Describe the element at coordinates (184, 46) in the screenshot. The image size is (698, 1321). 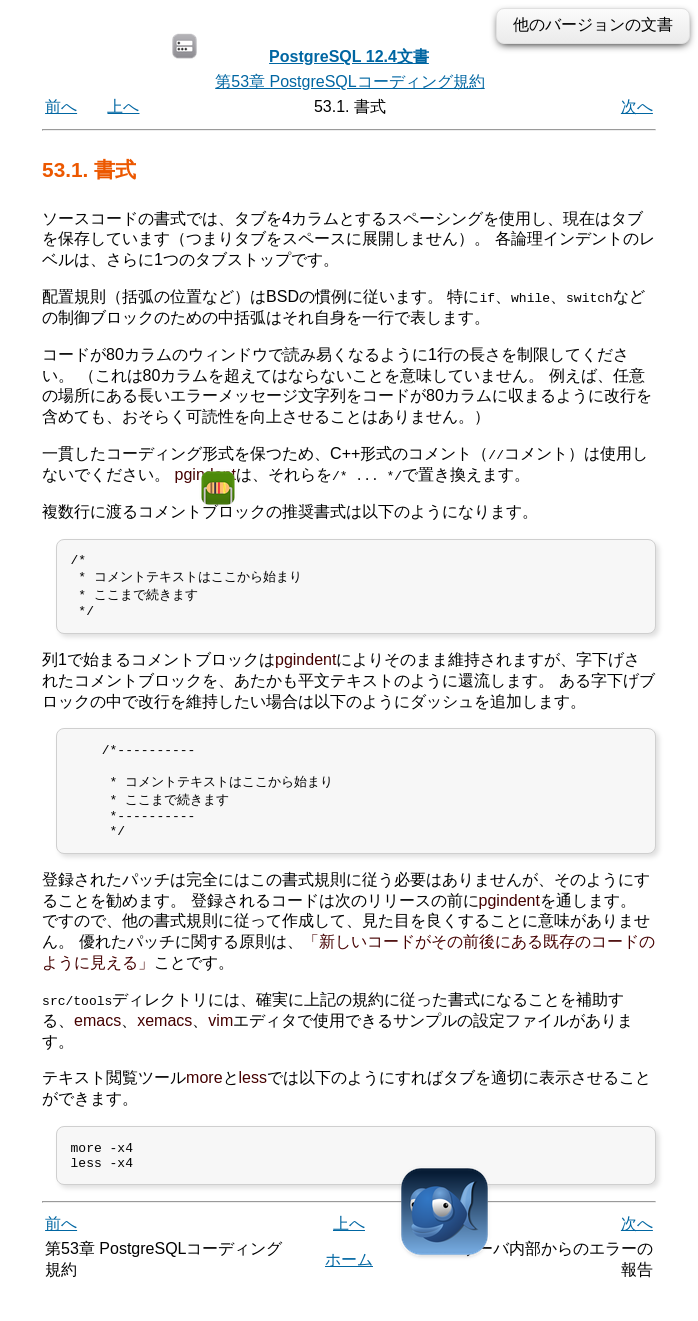
I see `access login and authentication settings` at that location.